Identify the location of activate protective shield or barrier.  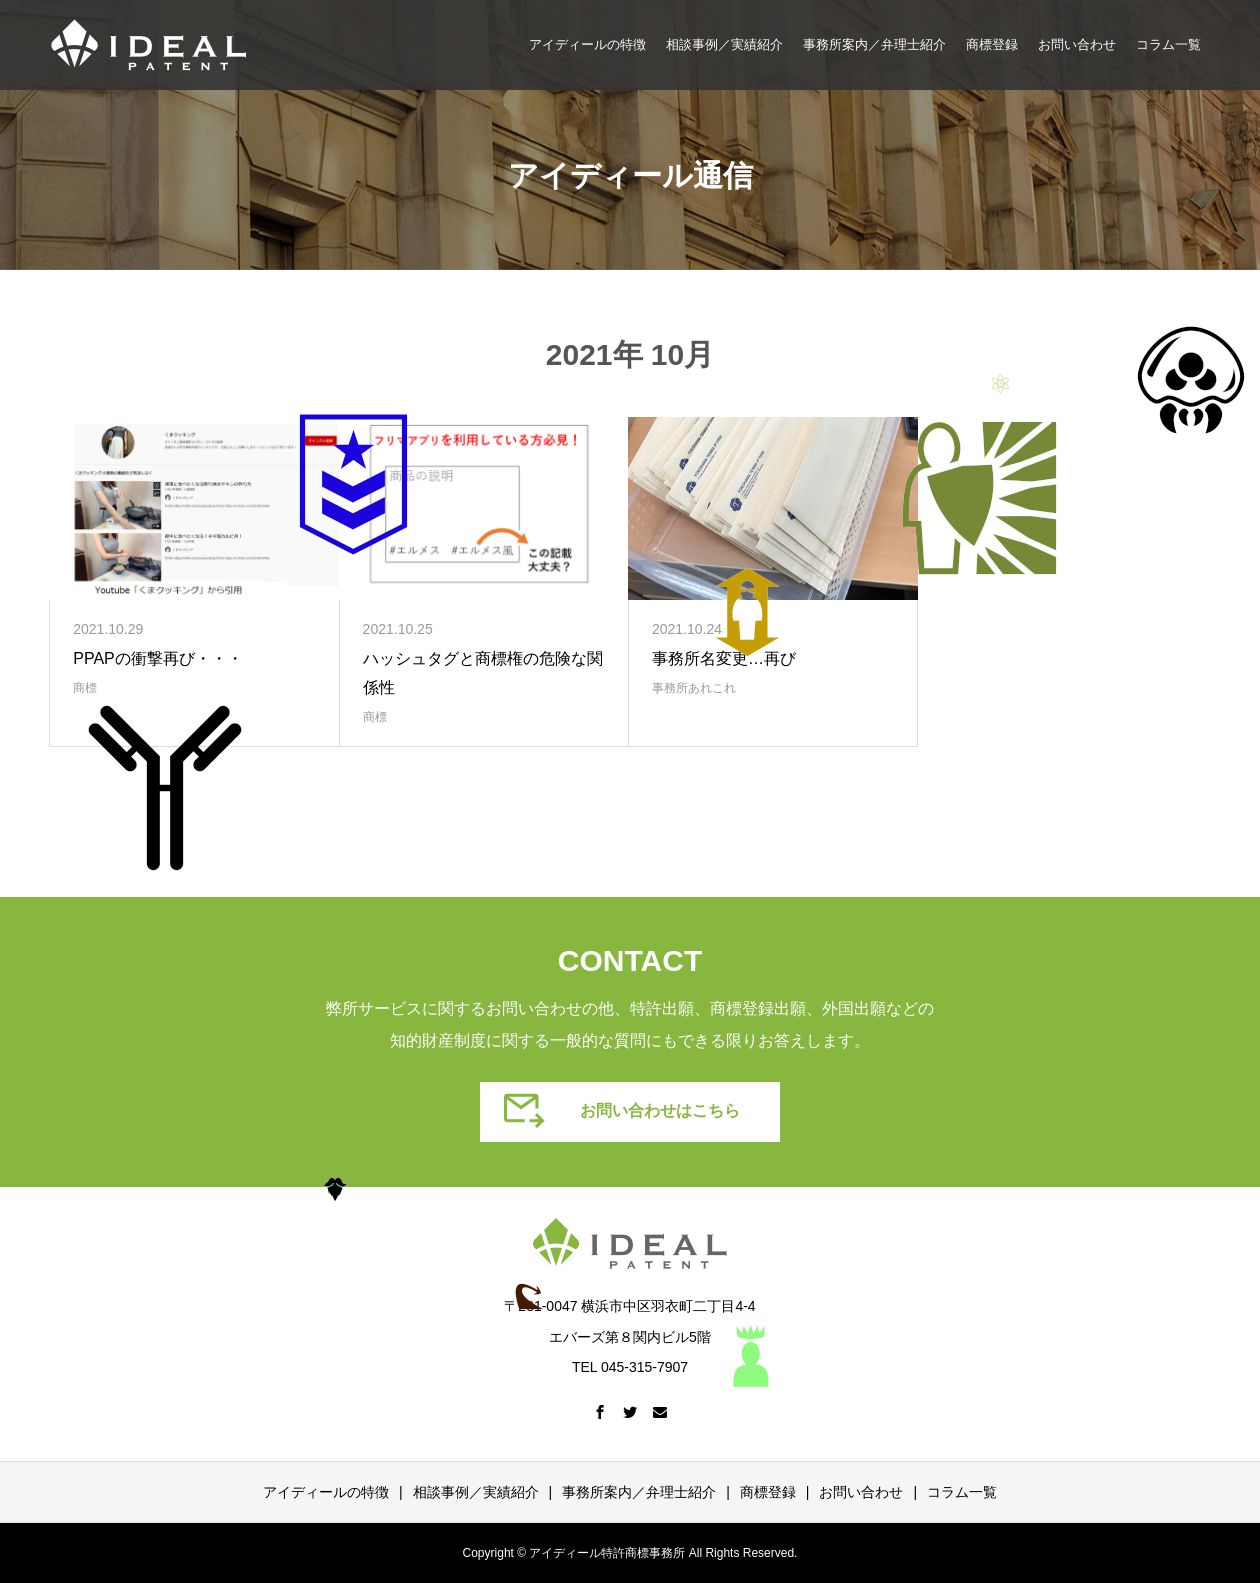
(979, 497).